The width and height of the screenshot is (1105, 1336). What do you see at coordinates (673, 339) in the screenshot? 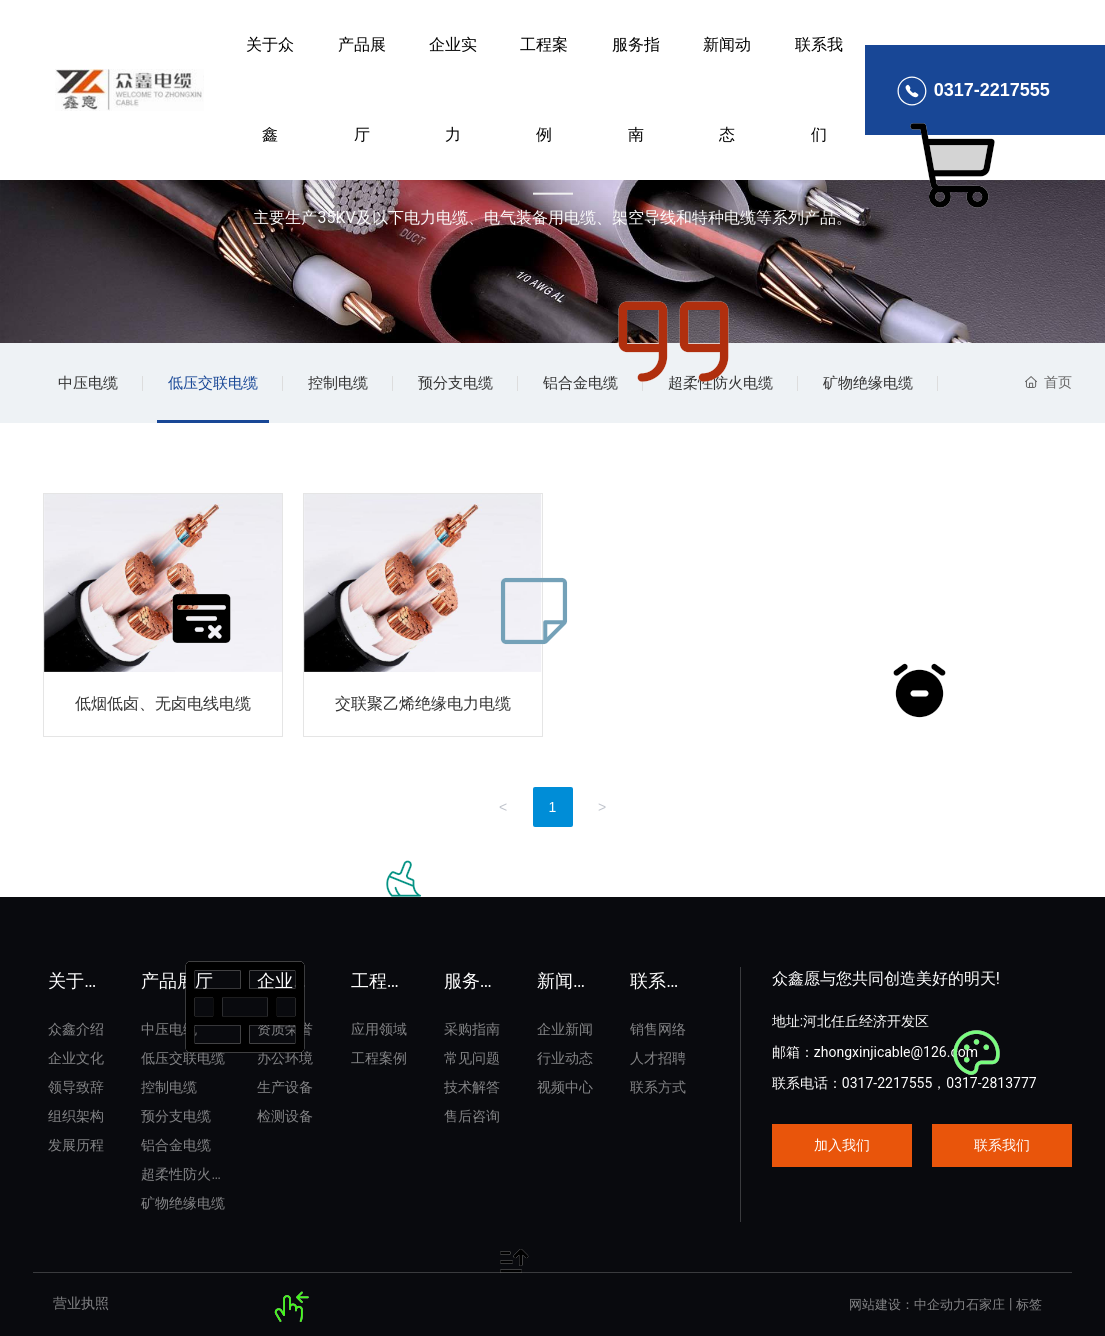
I see `insert a block quote` at bounding box center [673, 339].